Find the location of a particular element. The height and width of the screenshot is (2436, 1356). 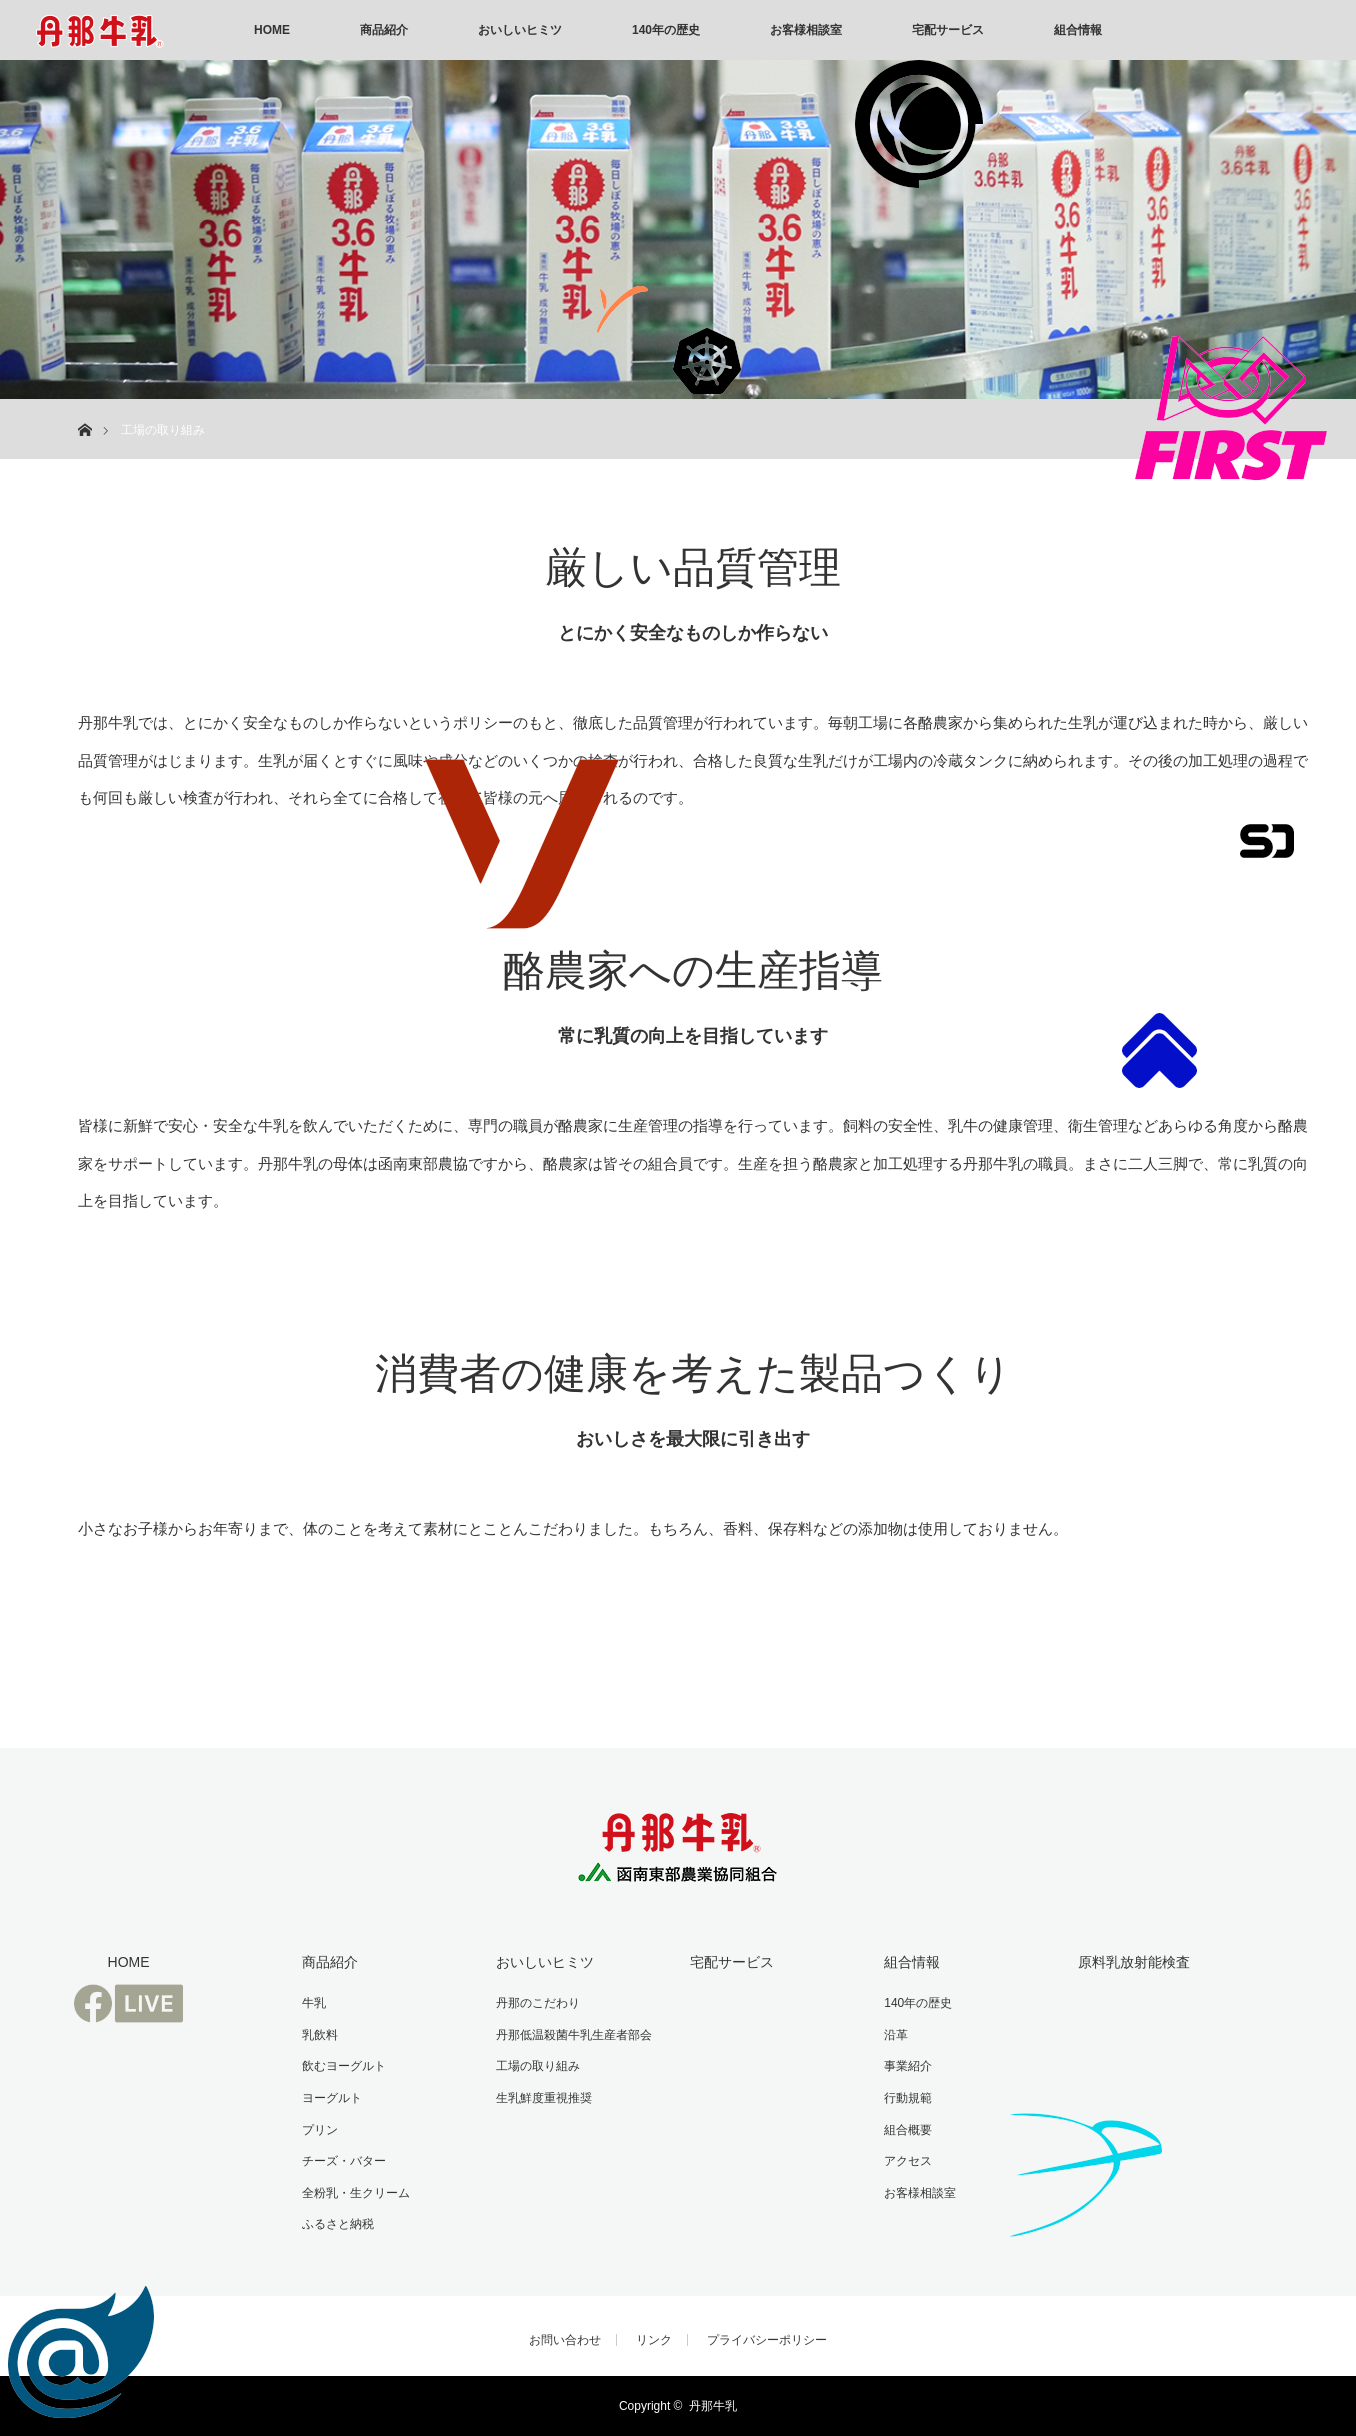

kubernetes container orchestration platform logo is located at coordinates (707, 361).